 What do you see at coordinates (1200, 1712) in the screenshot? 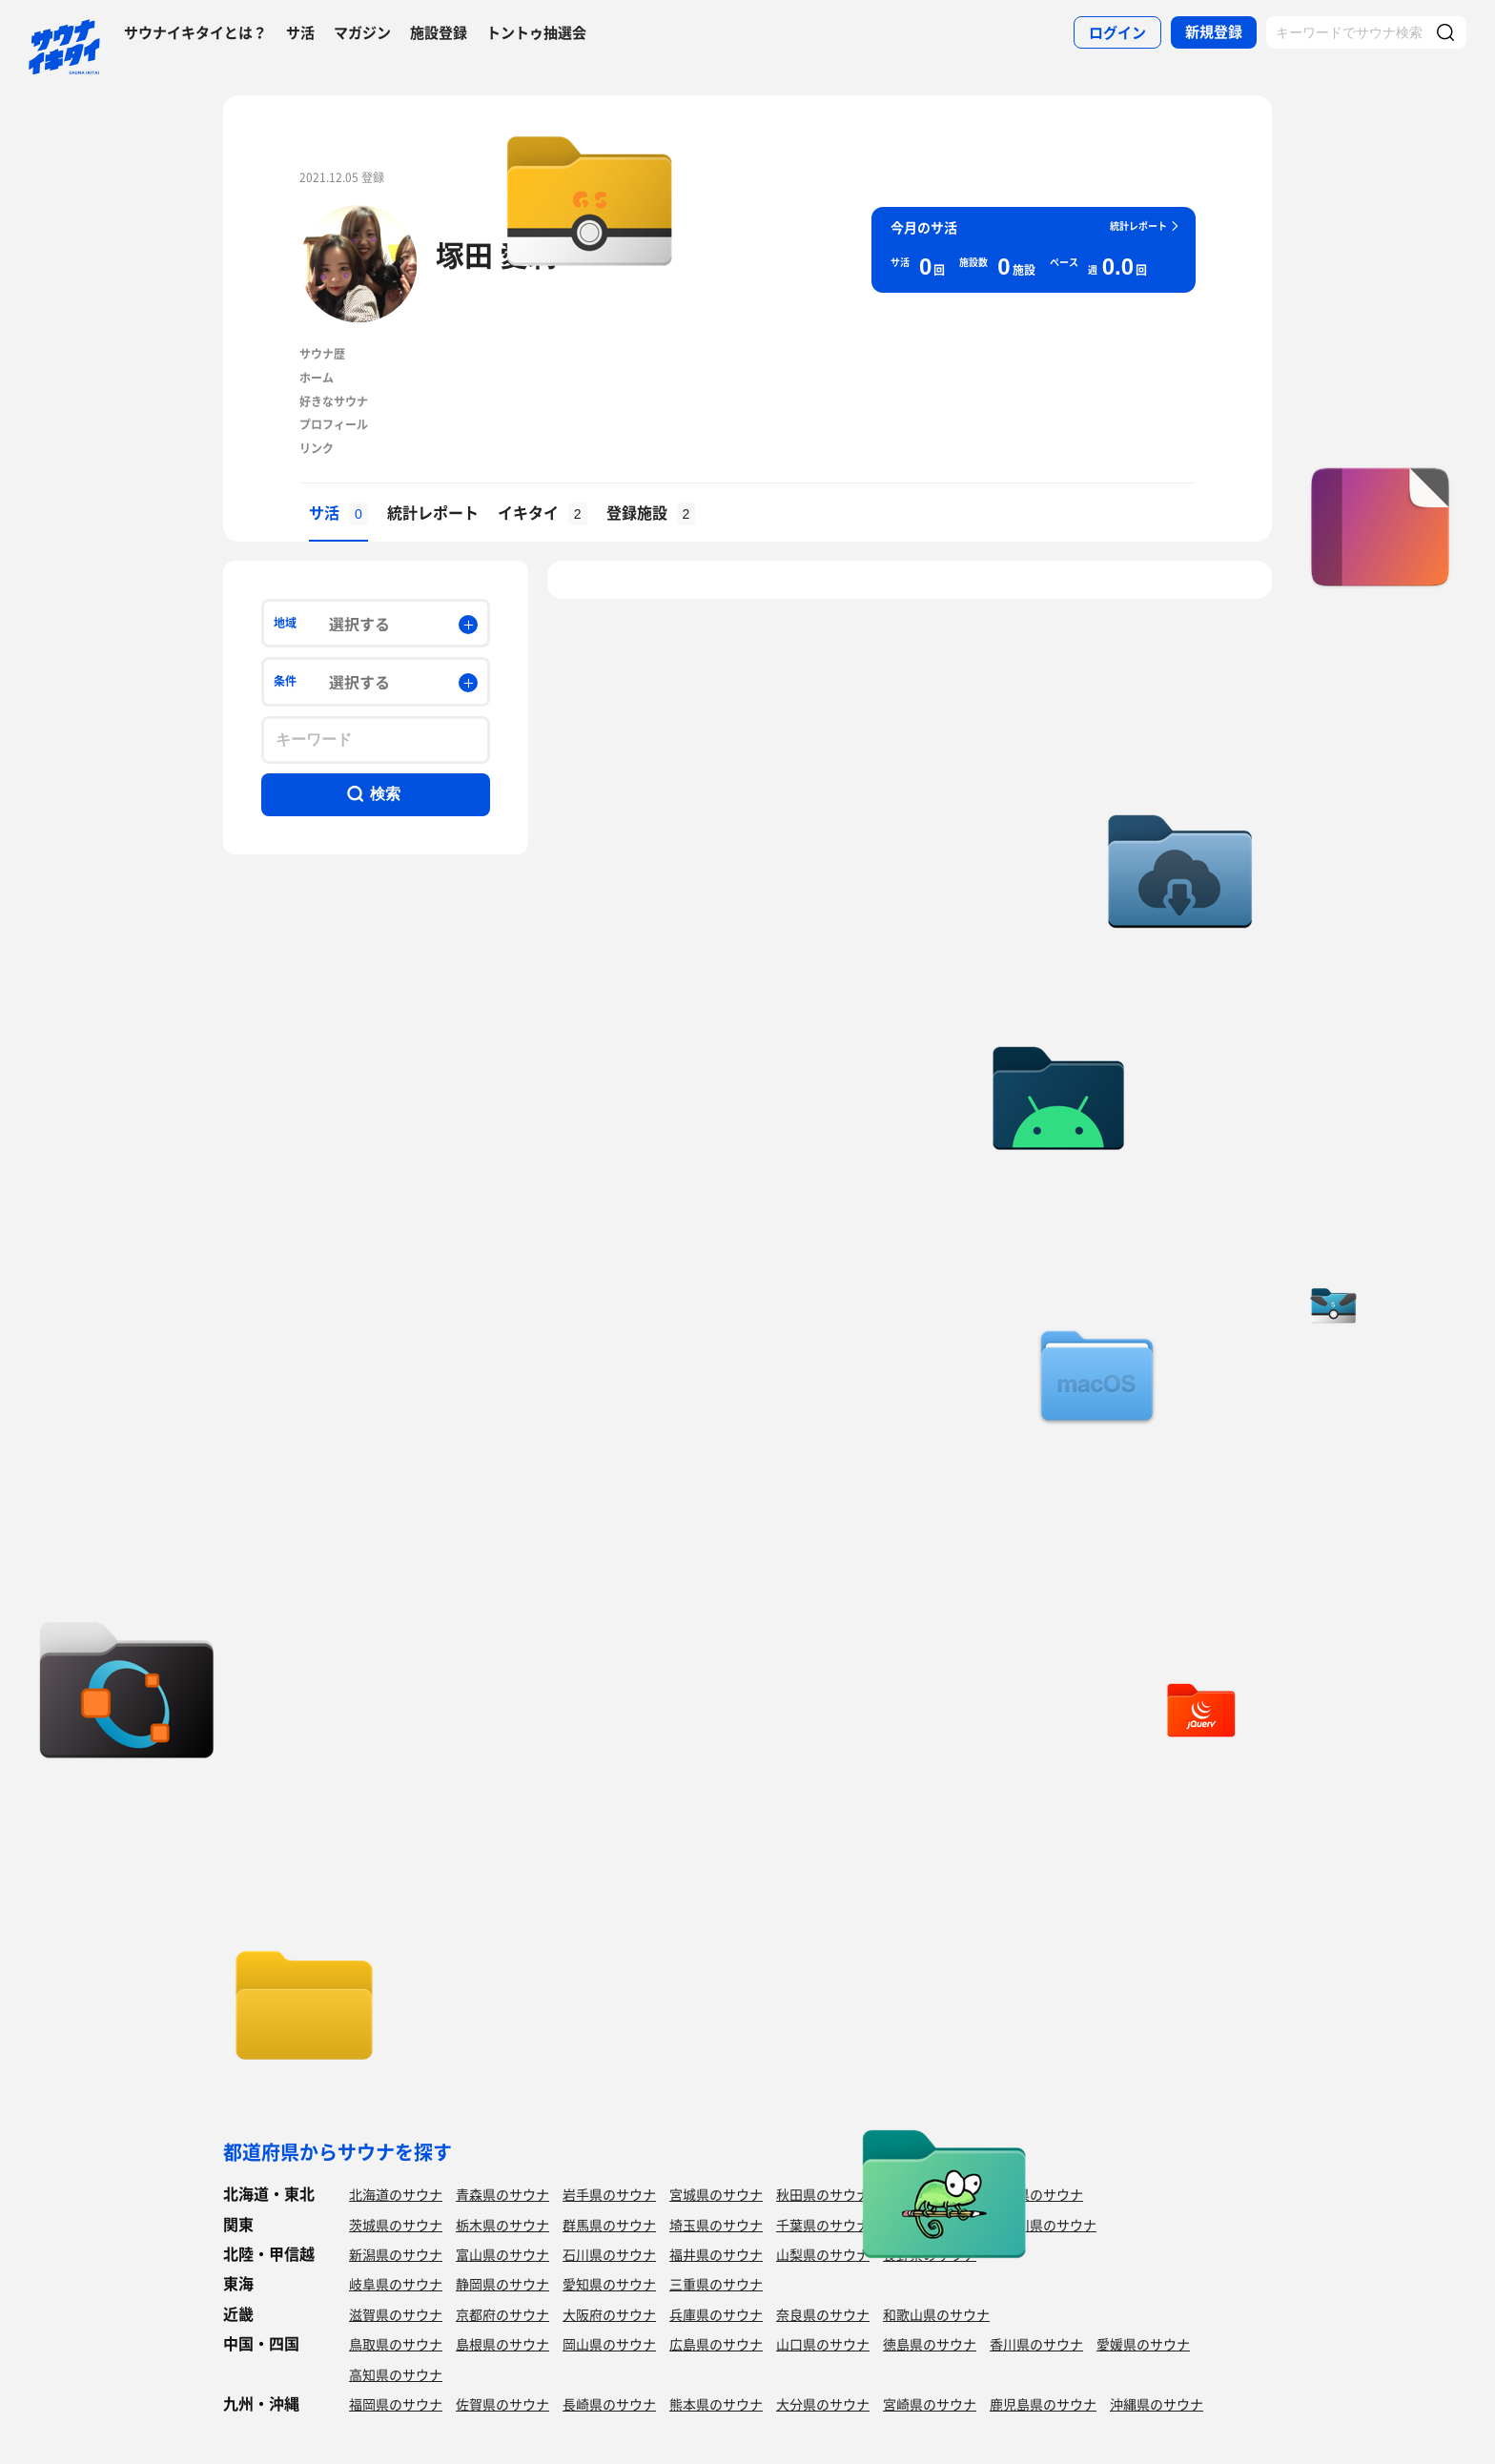
I see `folder containing jQuery library files` at bounding box center [1200, 1712].